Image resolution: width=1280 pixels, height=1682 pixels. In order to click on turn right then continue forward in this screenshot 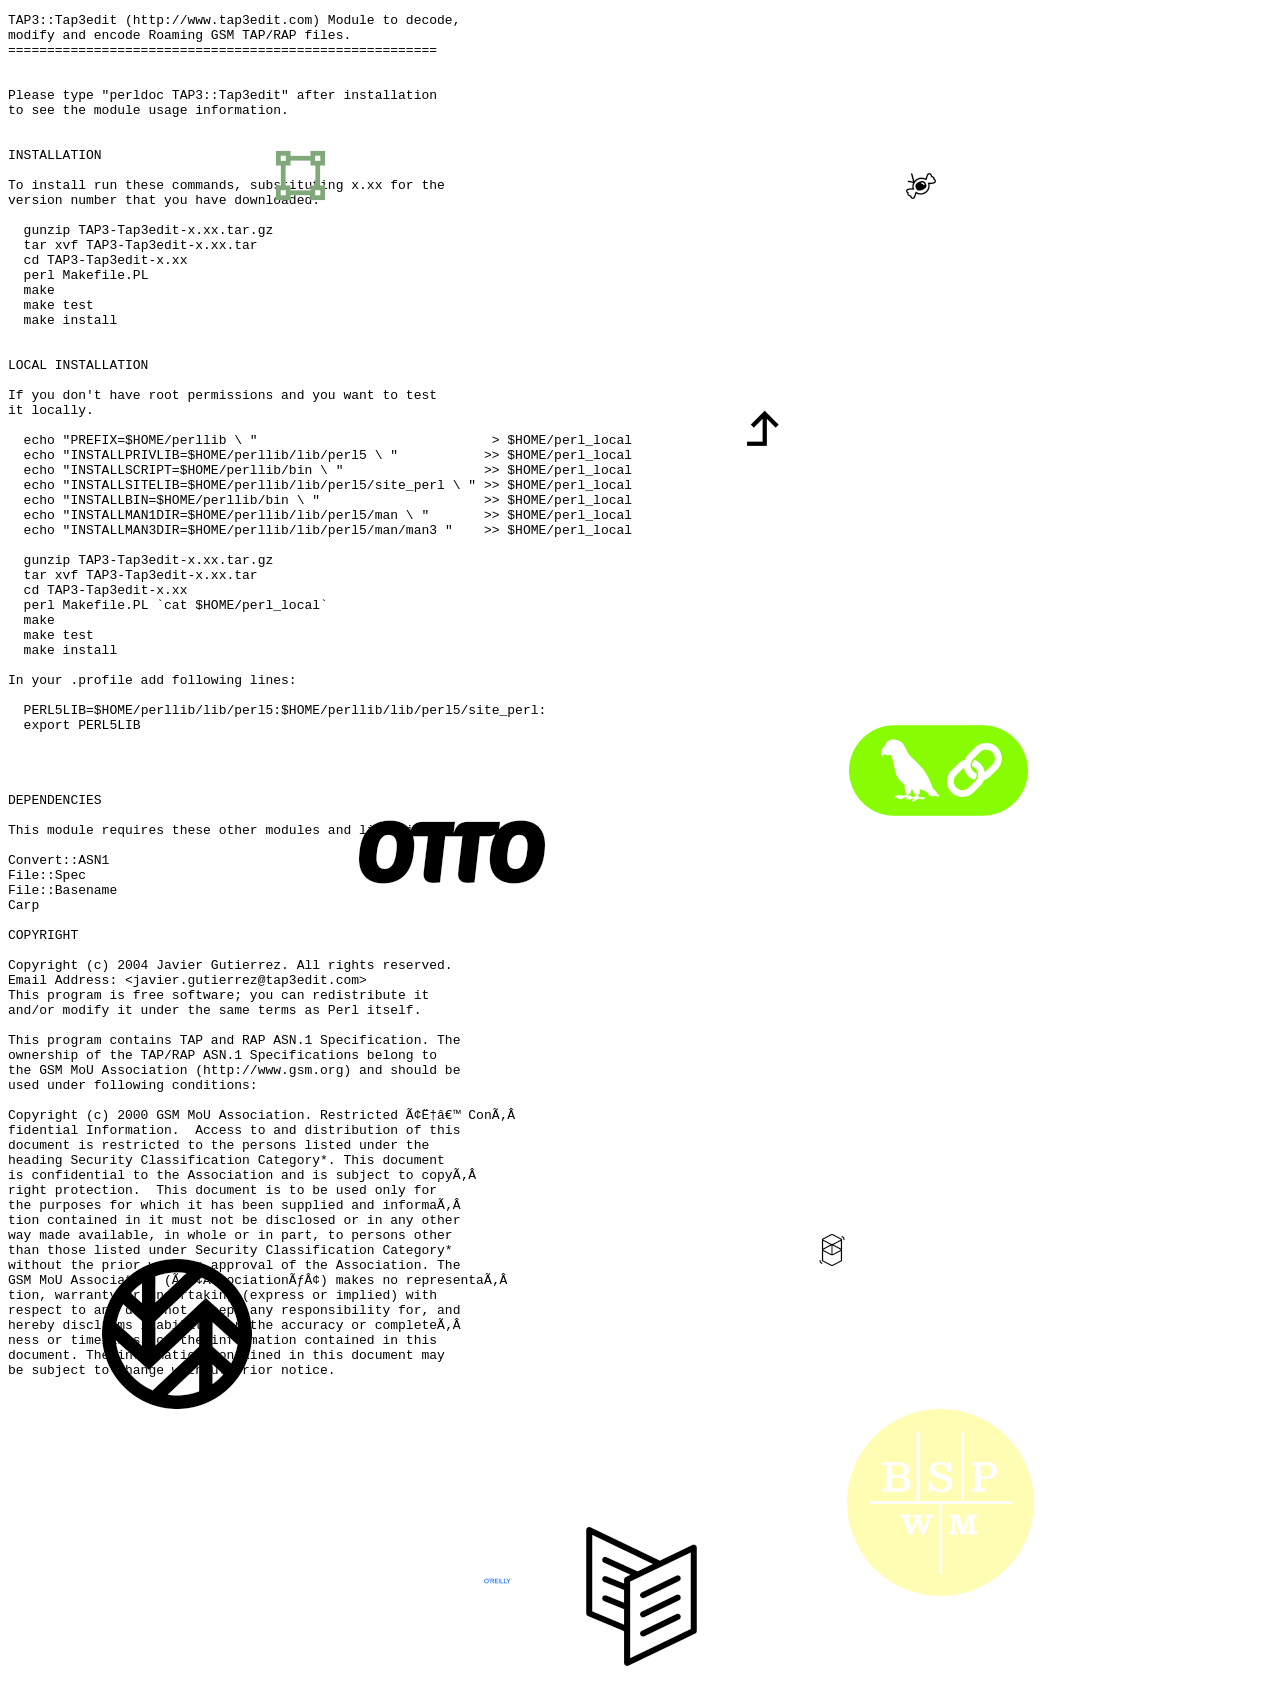, I will do `click(762, 430)`.